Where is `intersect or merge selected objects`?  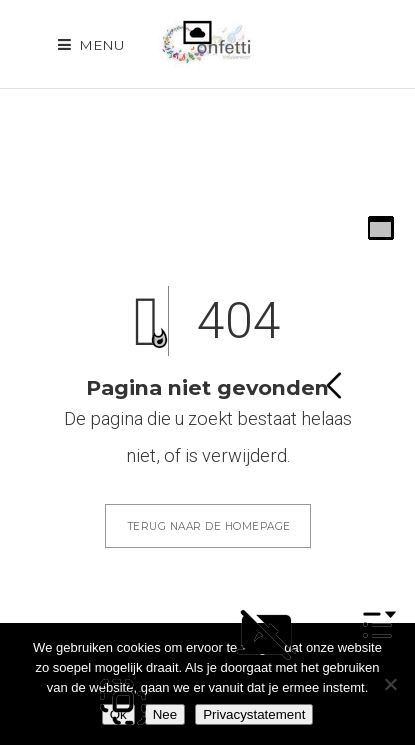
intersect or merge selected objects is located at coordinates (123, 702).